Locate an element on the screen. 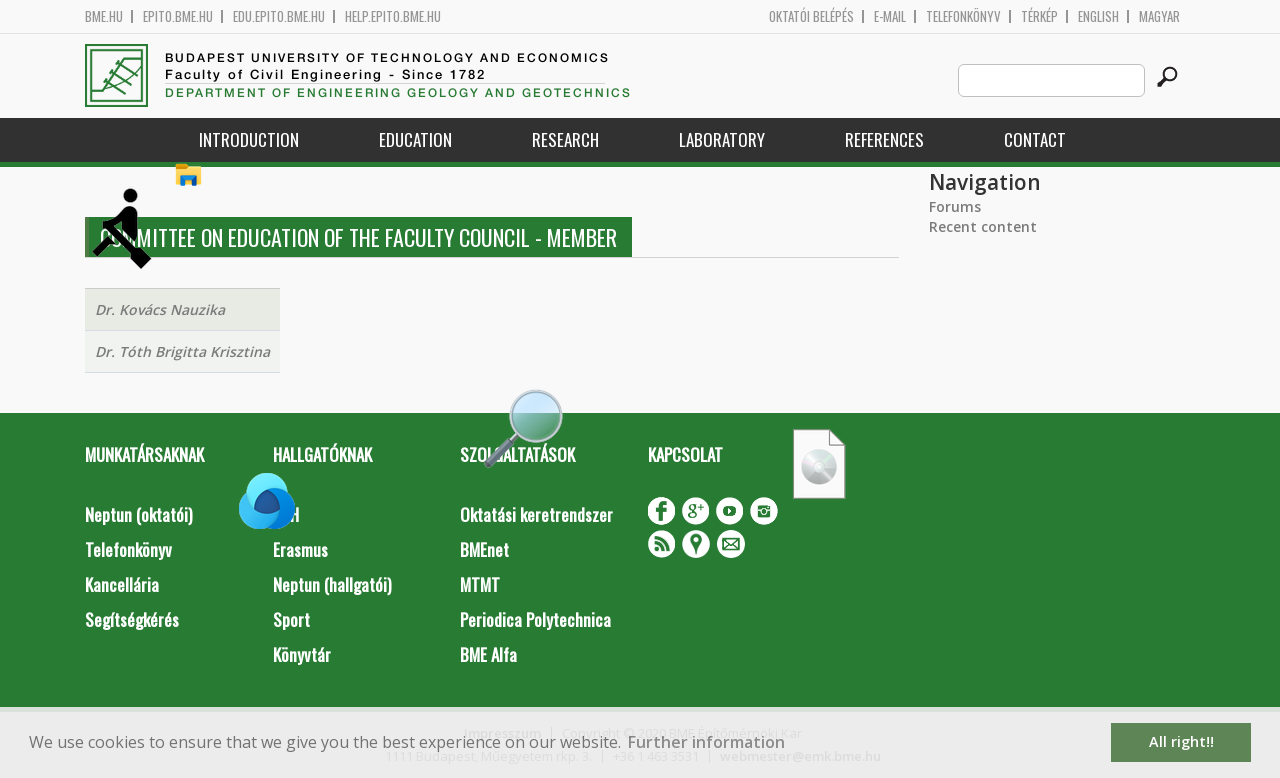 Image resolution: width=1280 pixels, height=778 pixels. open microsoft viva insights app is located at coordinates (267, 501).